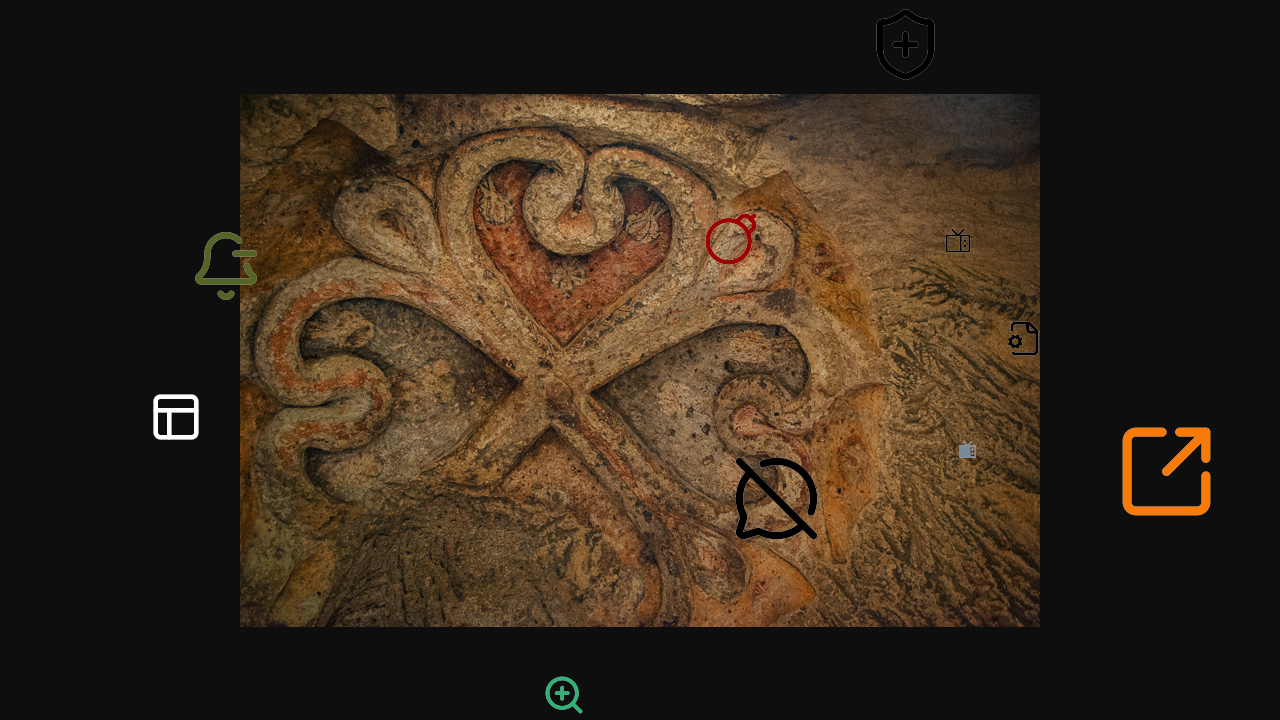 The image size is (1280, 720). Describe the element at coordinates (905, 44) in the screenshot. I see `add a new security feature or protection` at that location.